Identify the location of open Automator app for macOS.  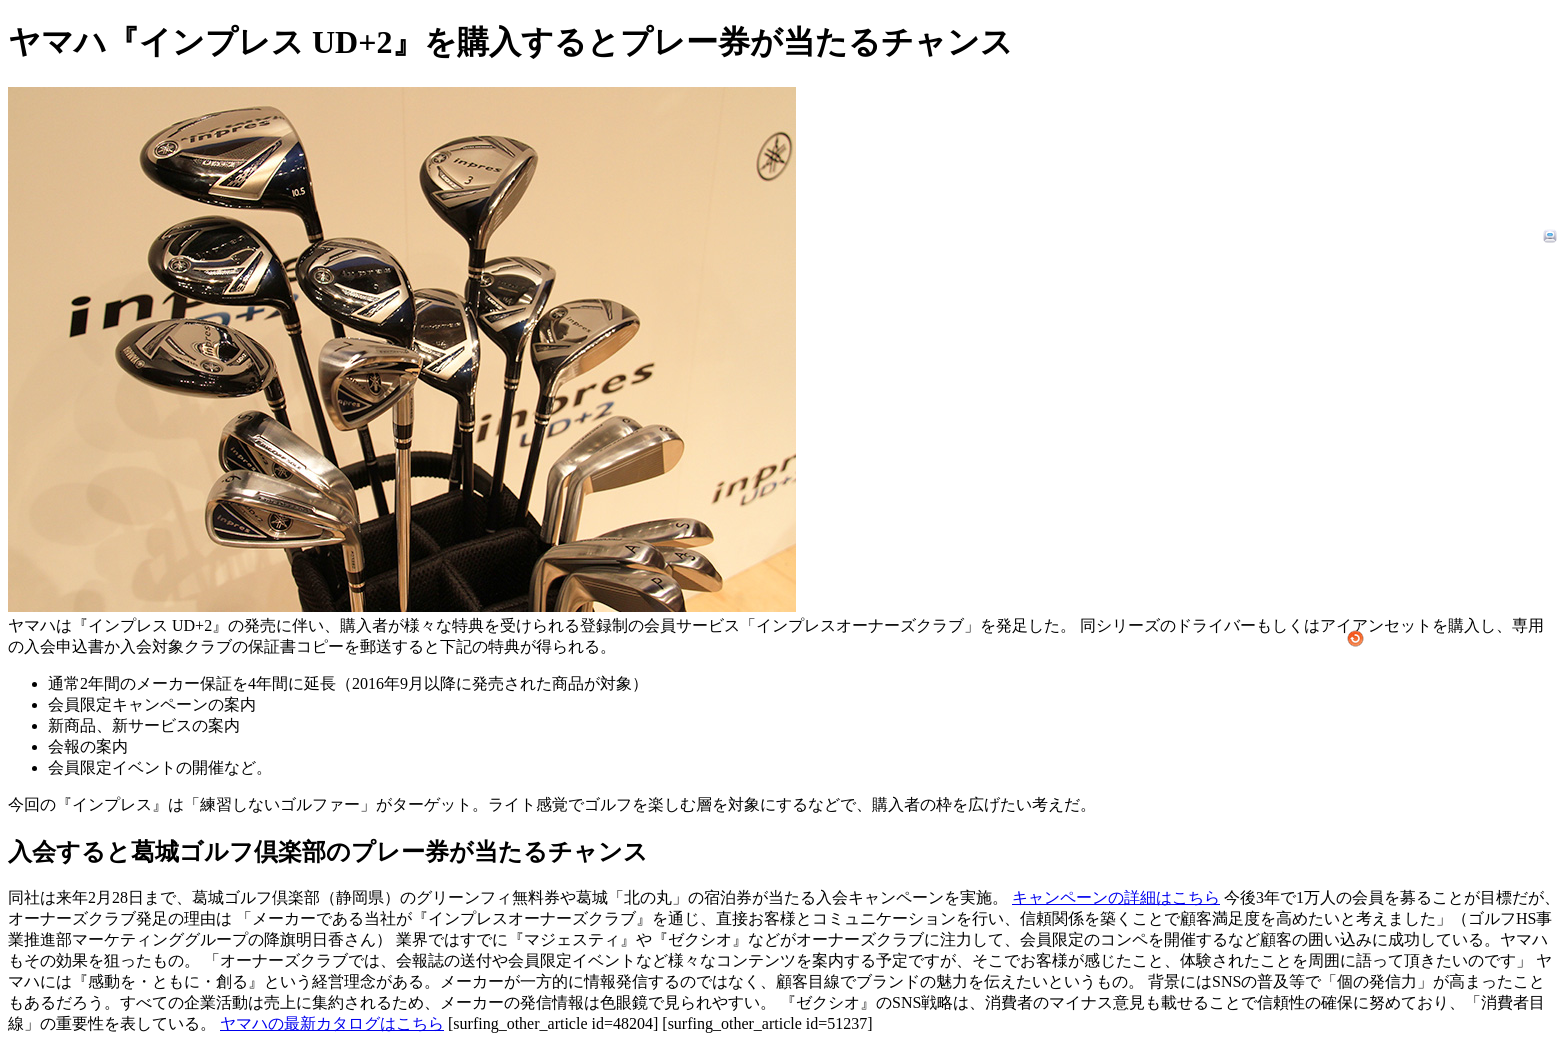
(1550, 236).